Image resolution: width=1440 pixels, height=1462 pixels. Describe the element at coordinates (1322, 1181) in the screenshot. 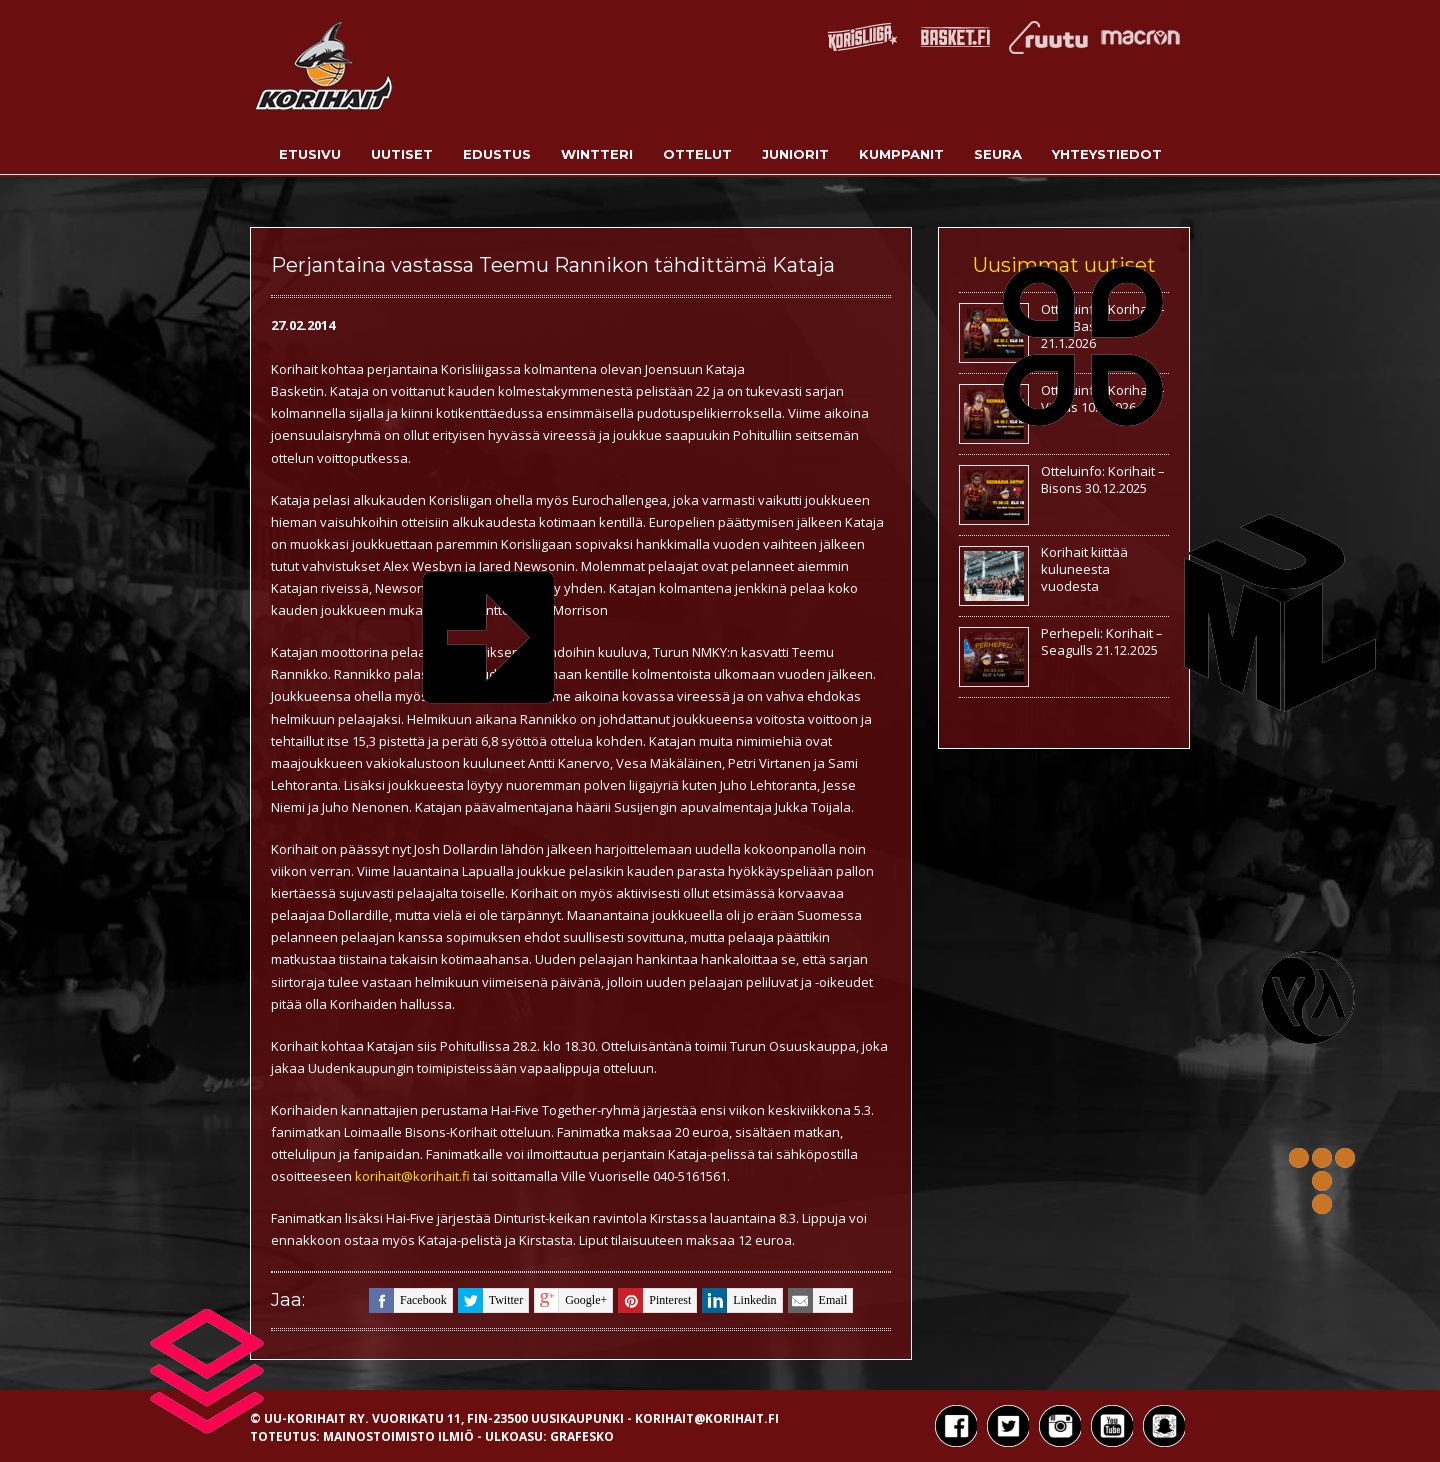

I see `telefonica brand logo` at that location.